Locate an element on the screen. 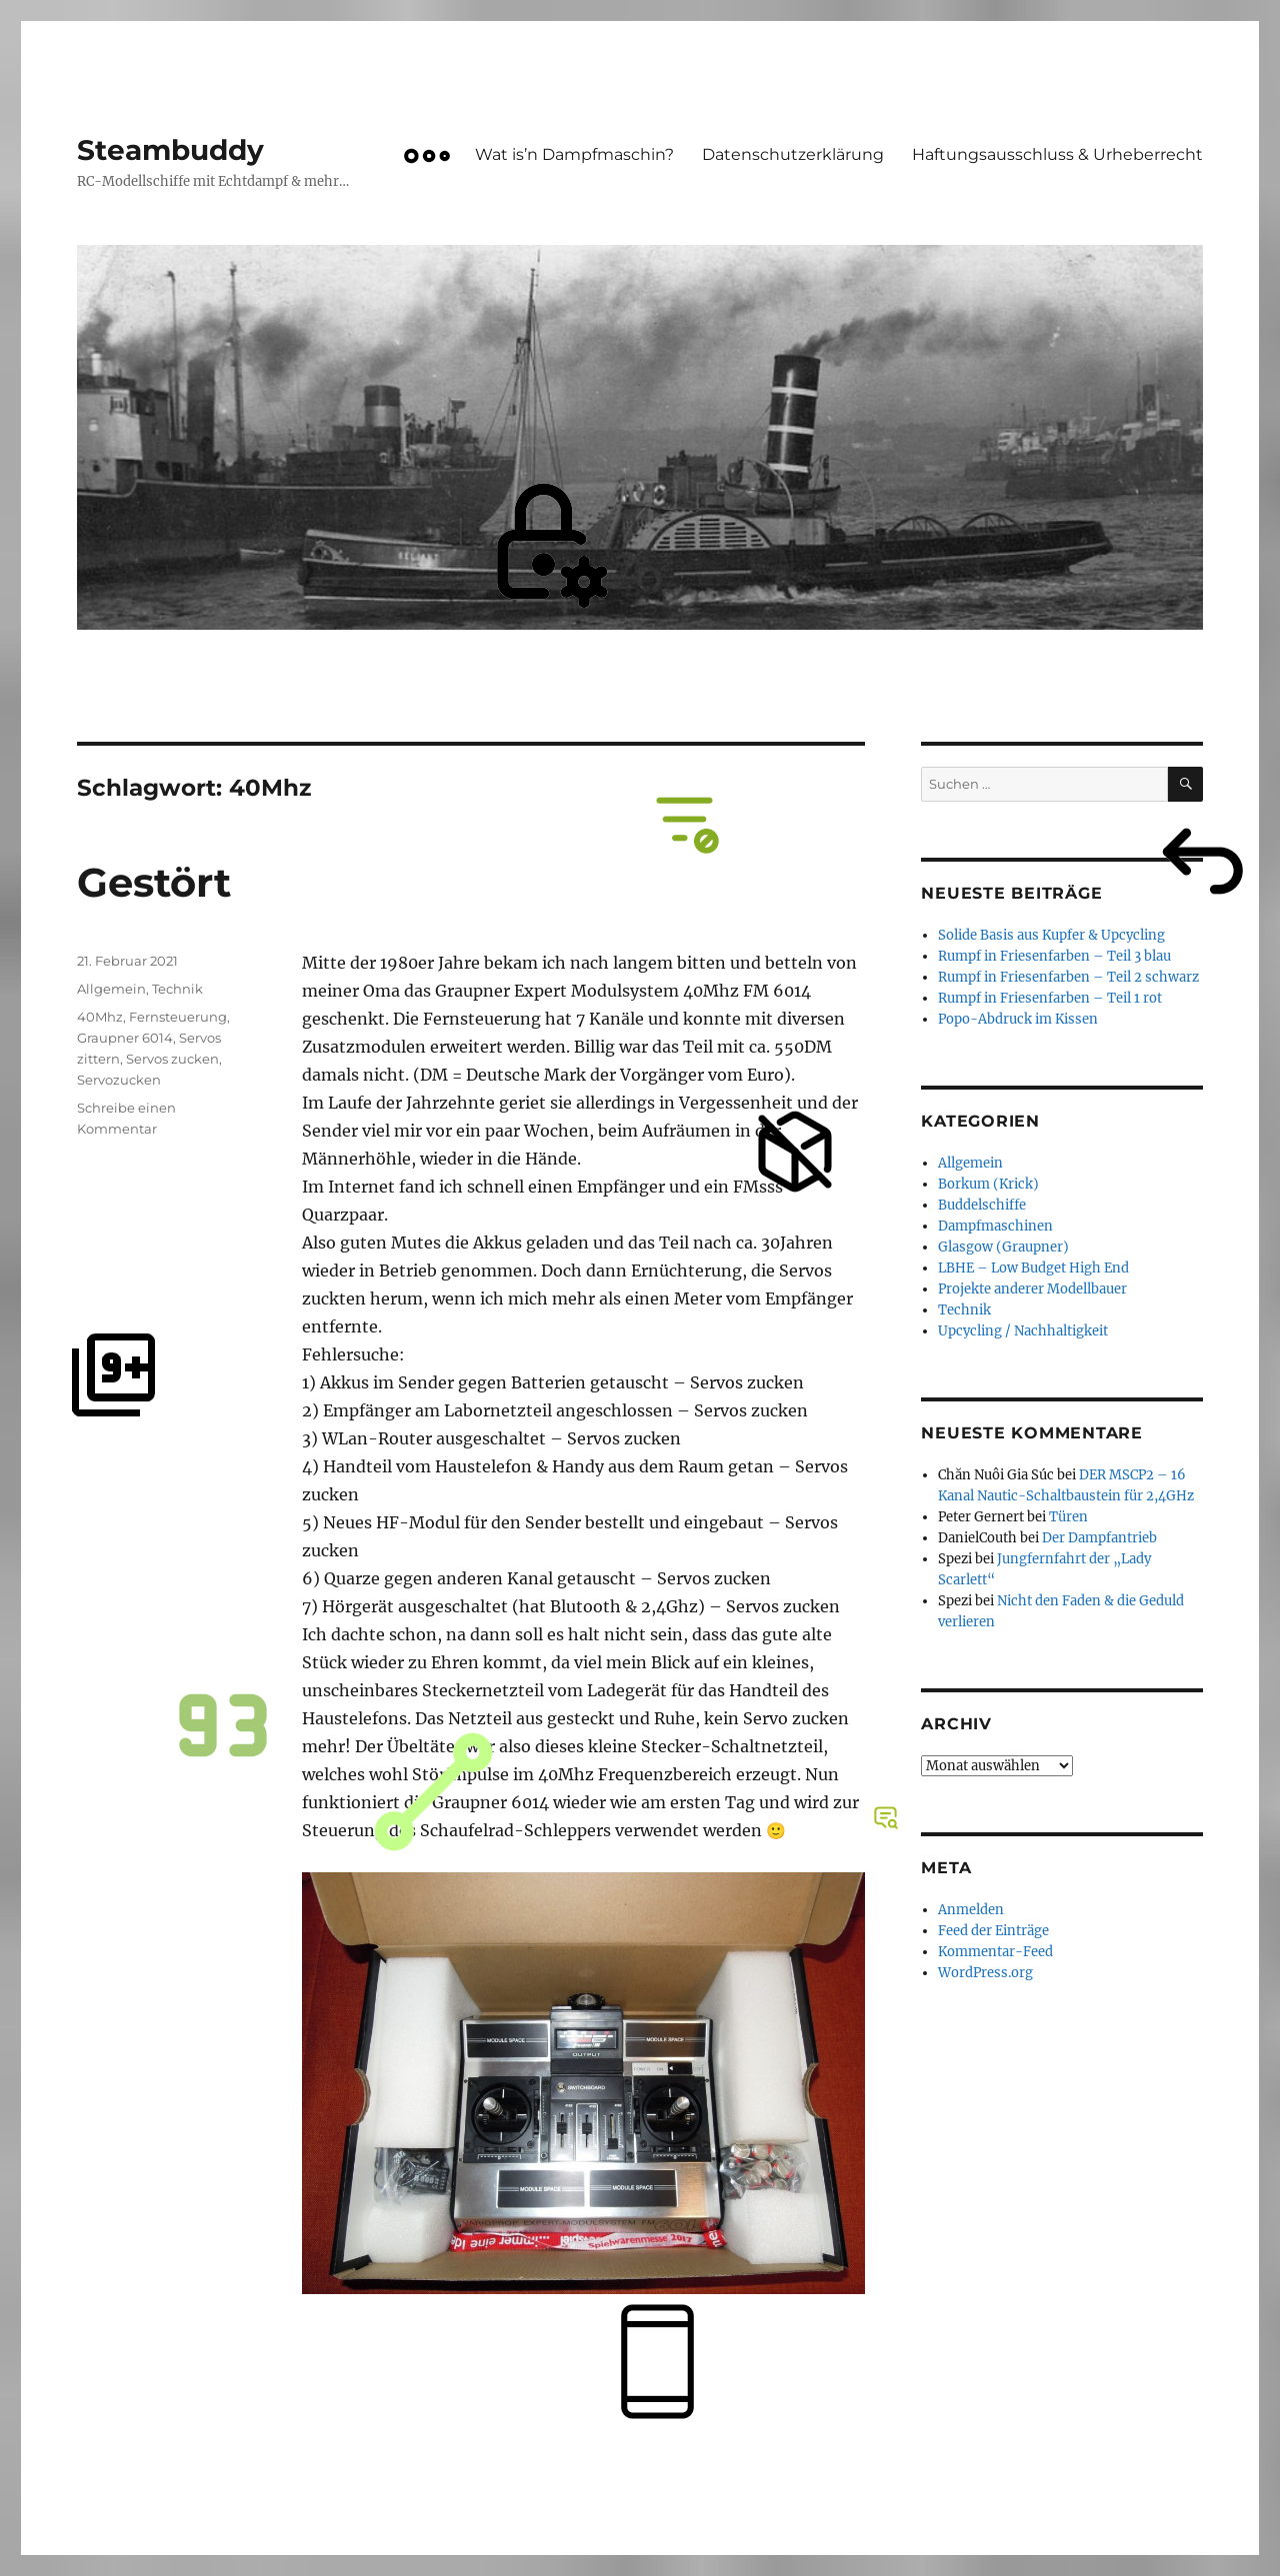 This screenshot has width=1280, height=2576. access Mixpanel analytics dashboard is located at coordinates (427, 156).